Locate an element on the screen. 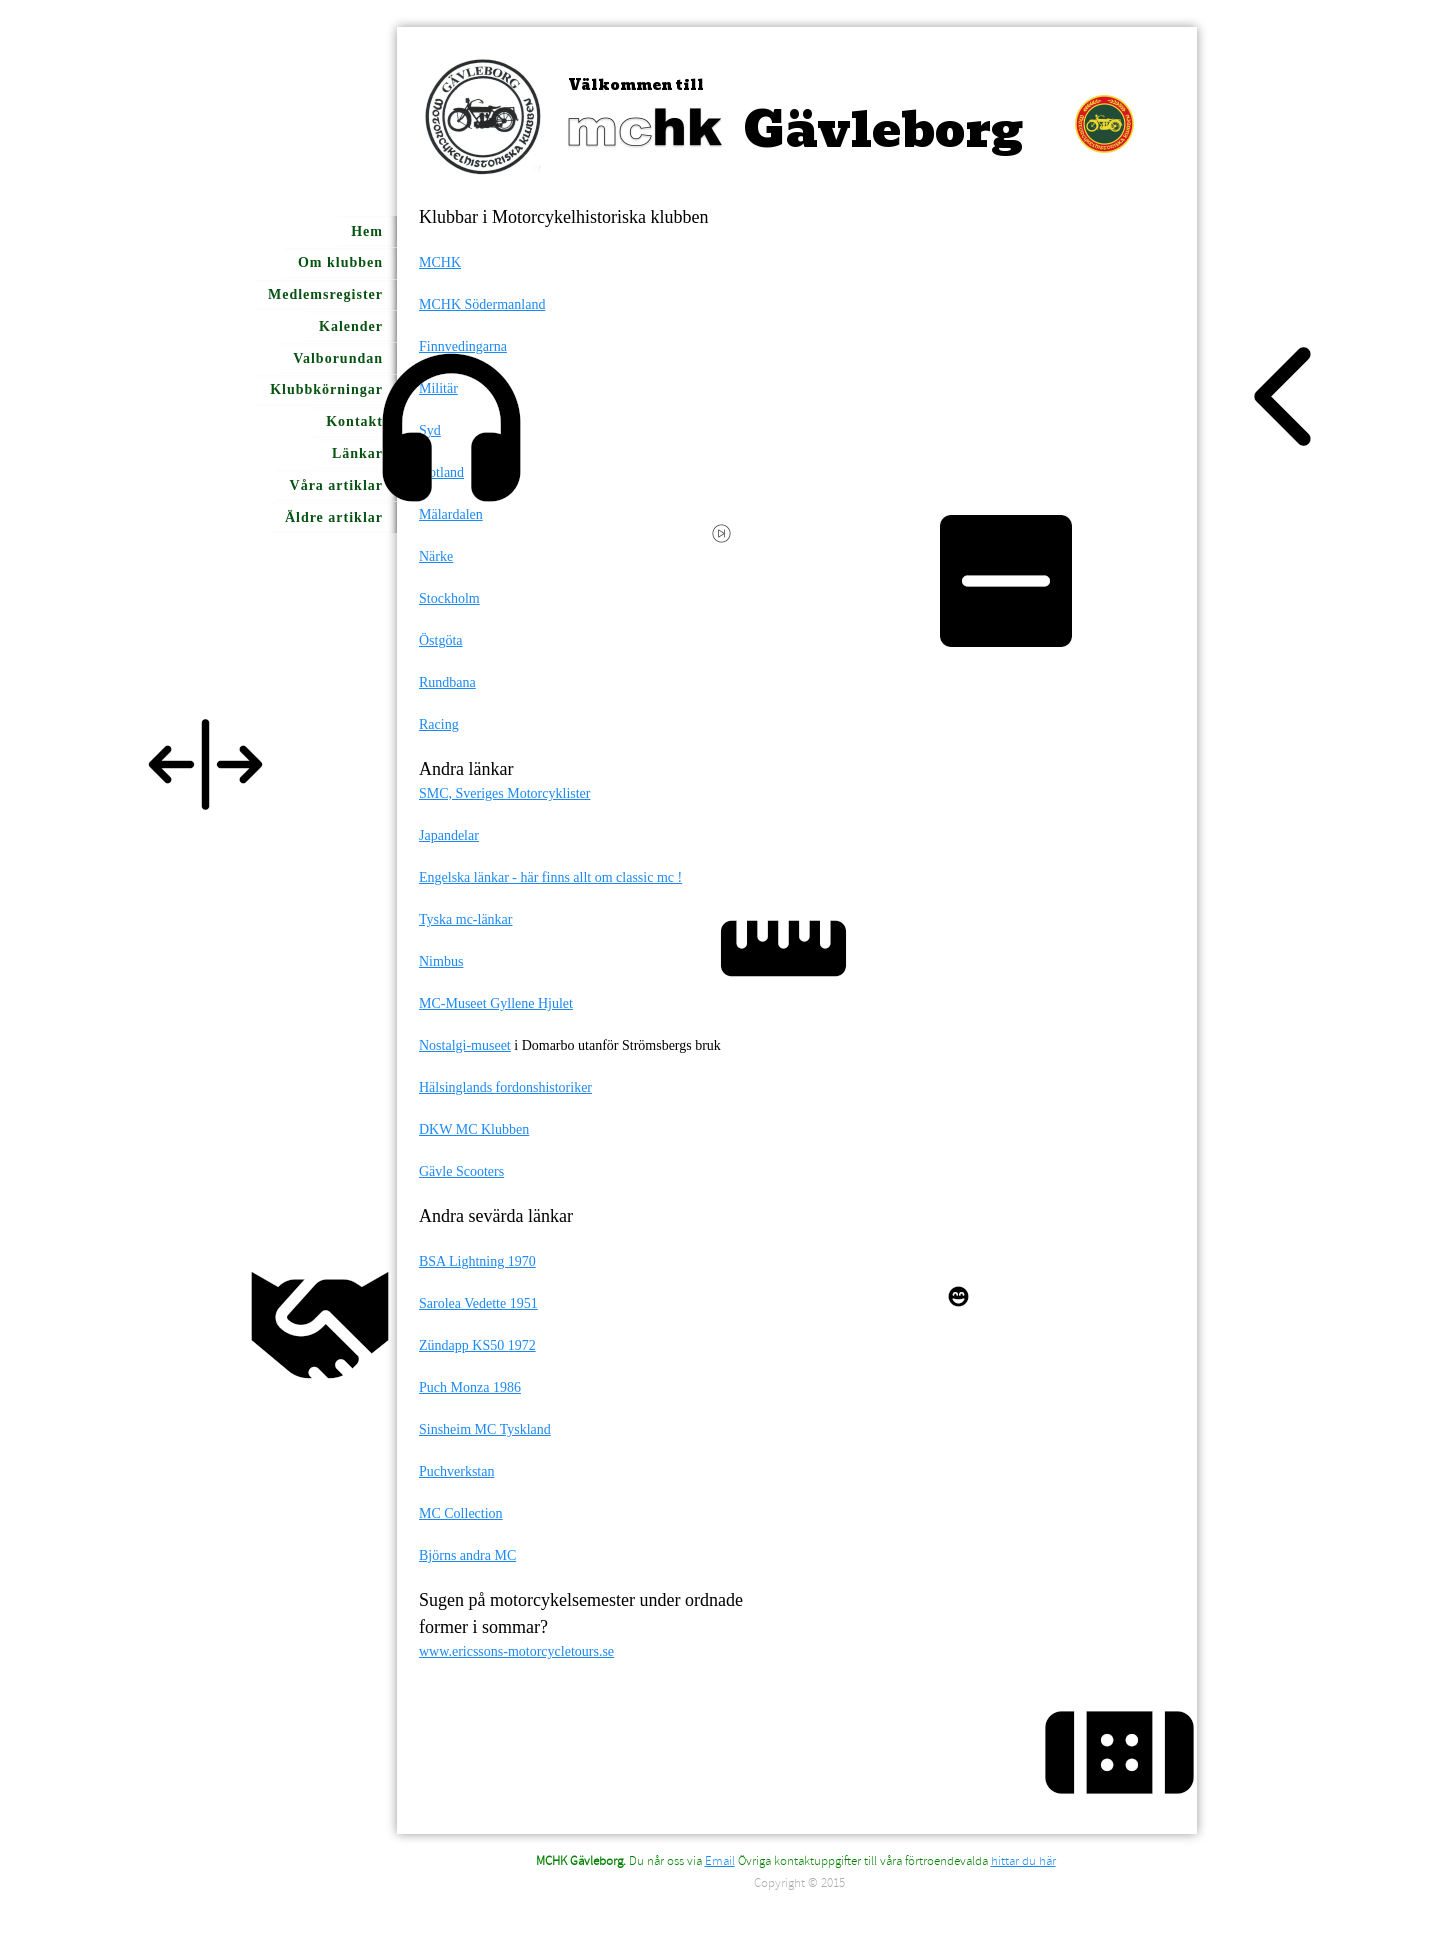 The height and width of the screenshot is (1940, 1440). decrease quantity or value is located at coordinates (1006, 581).